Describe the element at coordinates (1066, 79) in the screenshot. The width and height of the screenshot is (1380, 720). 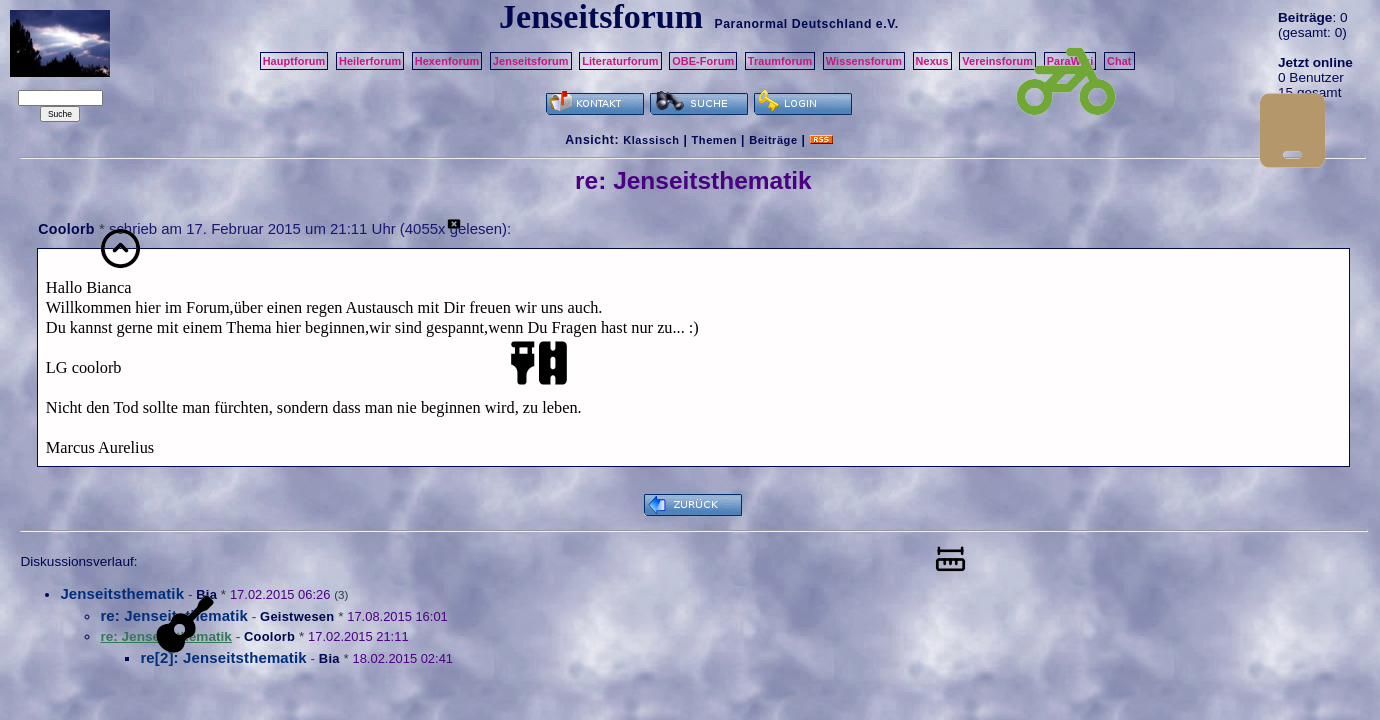
I see `select motorcycle as vehicle type` at that location.